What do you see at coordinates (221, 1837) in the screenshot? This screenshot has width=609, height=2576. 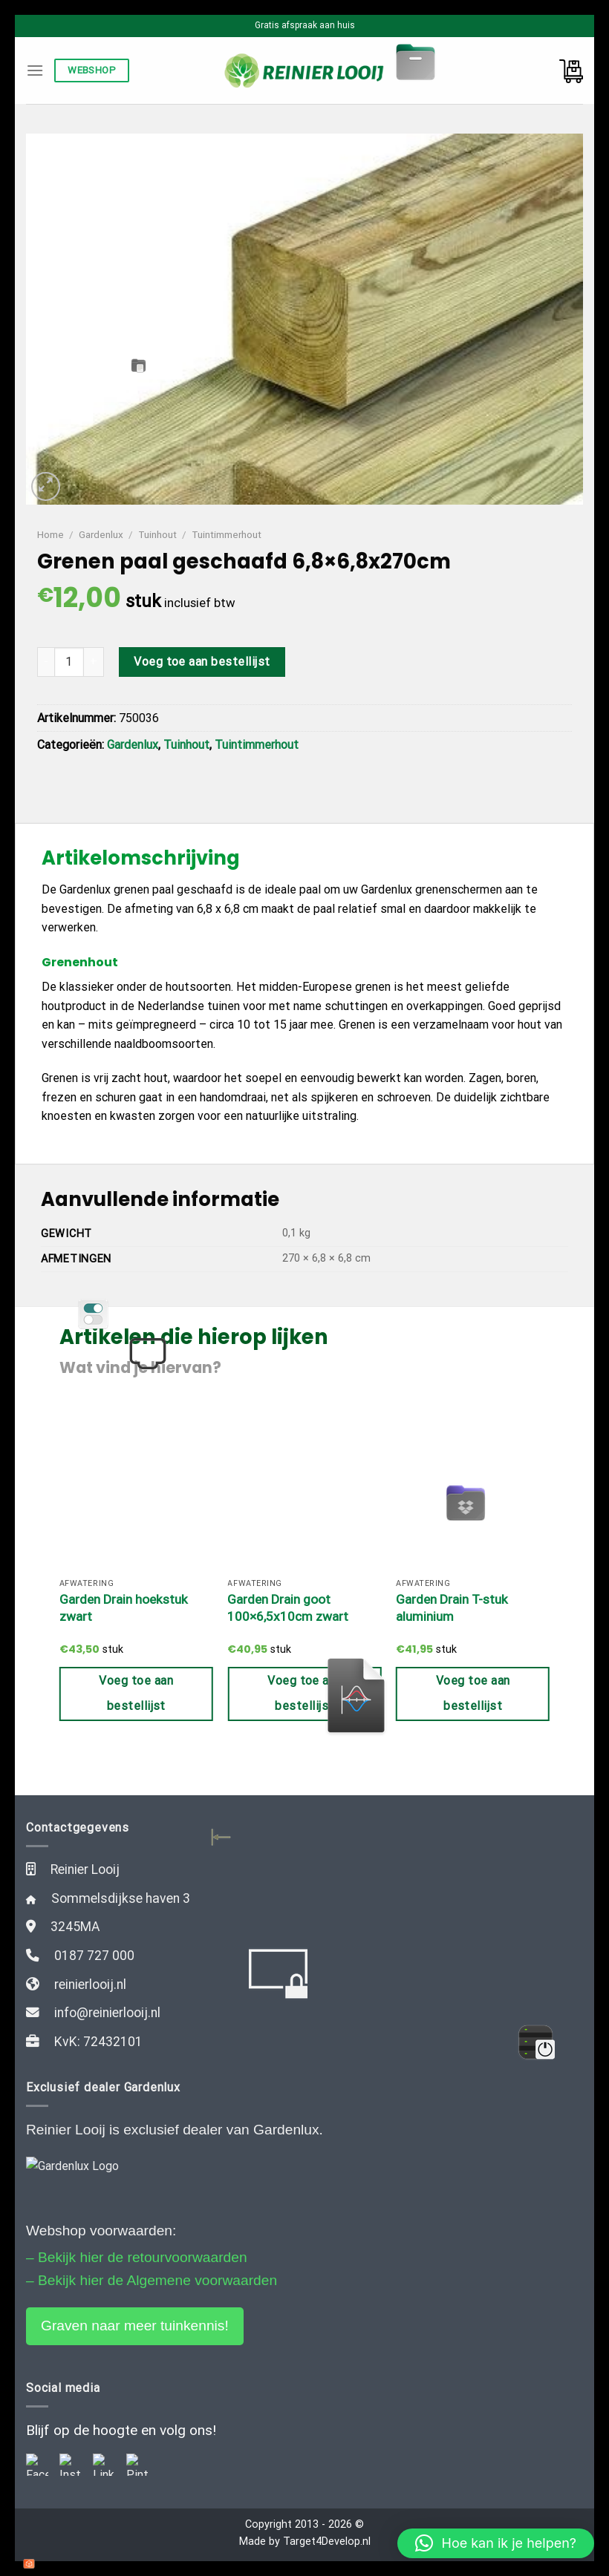 I see `go to the first item in a list or sequence` at bounding box center [221, 1837].